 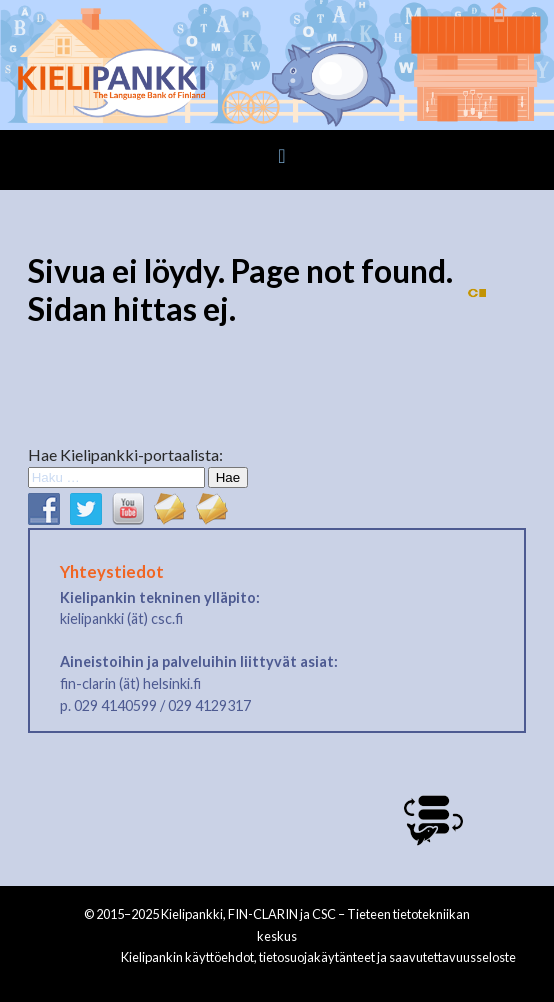 What do you see at coordinates (477, 293) in the screenshot?
I see `open coder development environment` at bounding box center [477, 293].